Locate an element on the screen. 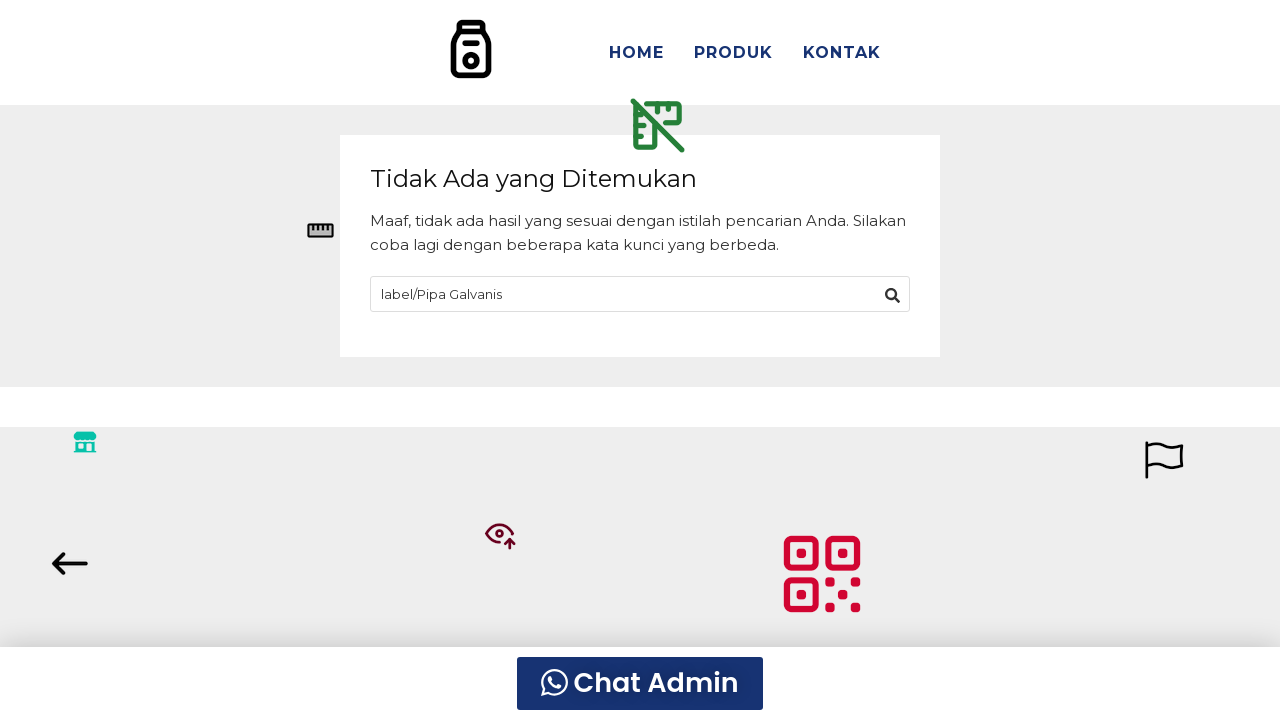 The height and width of the screenshot is (720, 1280). increase visibility or show more details is located at coordinates (499, 533).